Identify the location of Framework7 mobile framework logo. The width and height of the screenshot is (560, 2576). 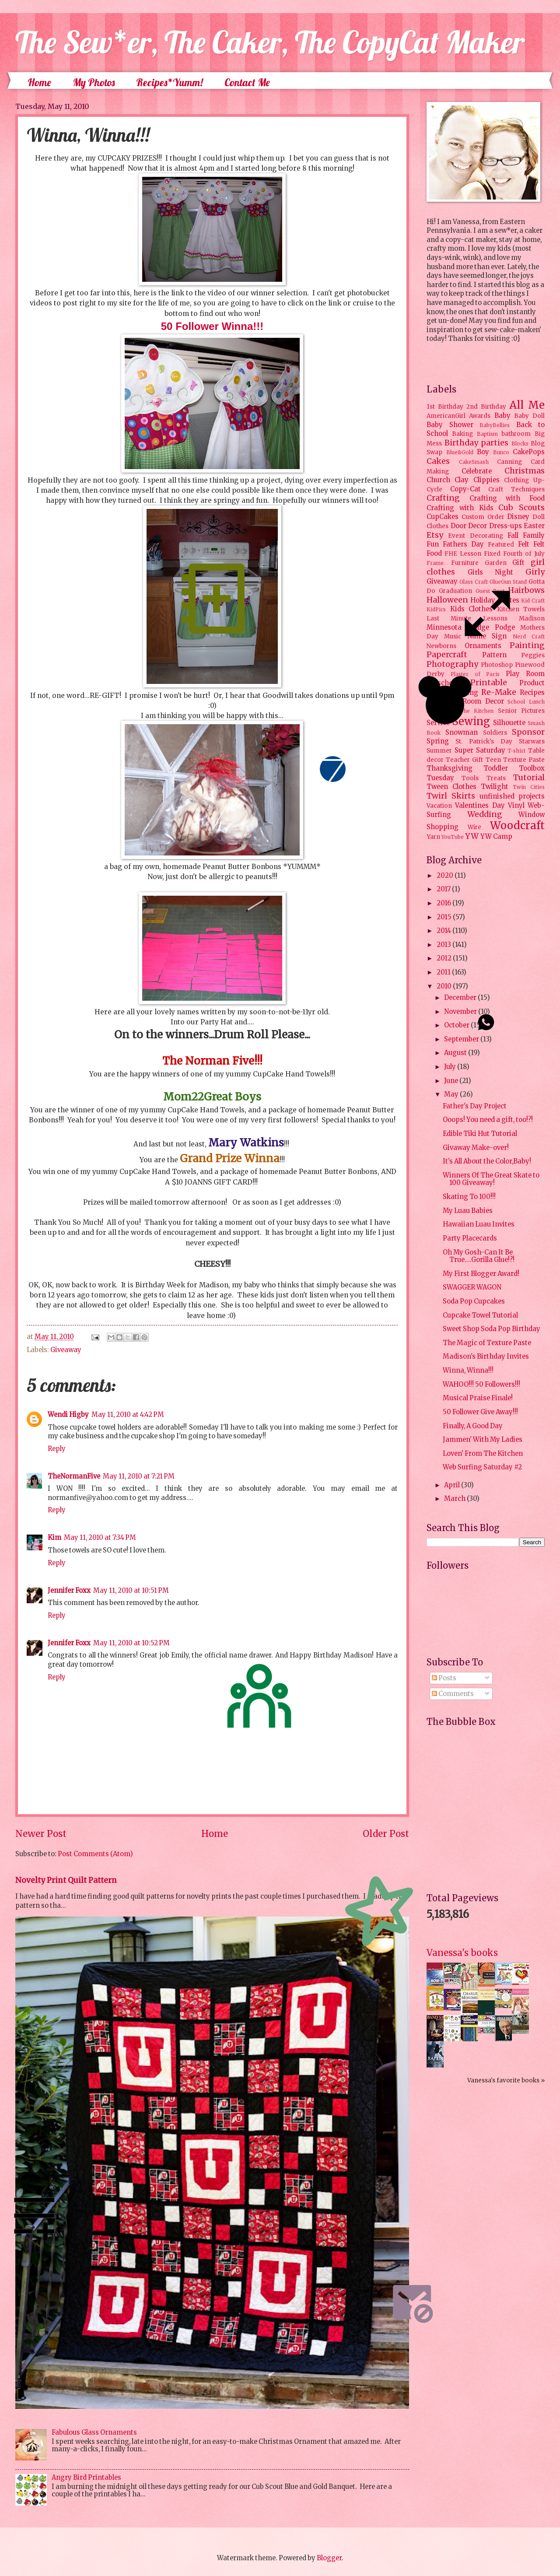
(332, 769).